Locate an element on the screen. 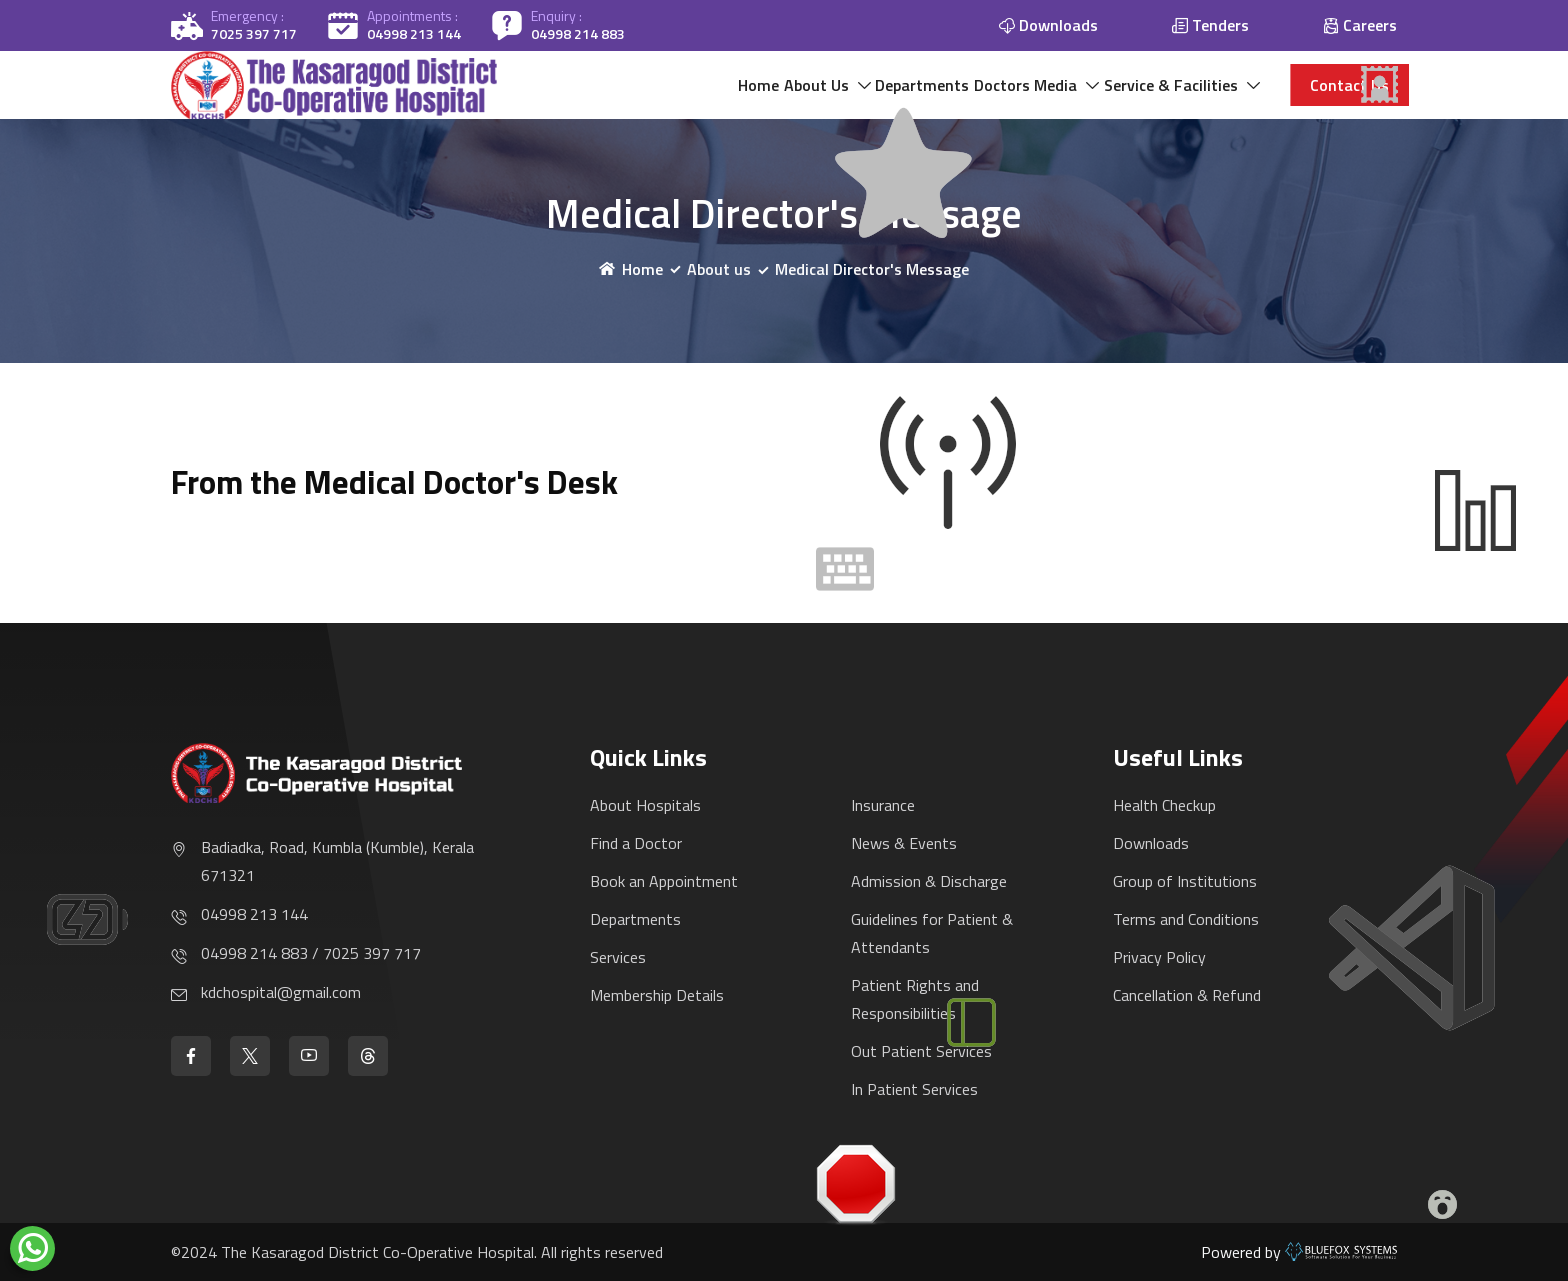  toggle sidebar panel visibility is located at coordinates (971, 1022).